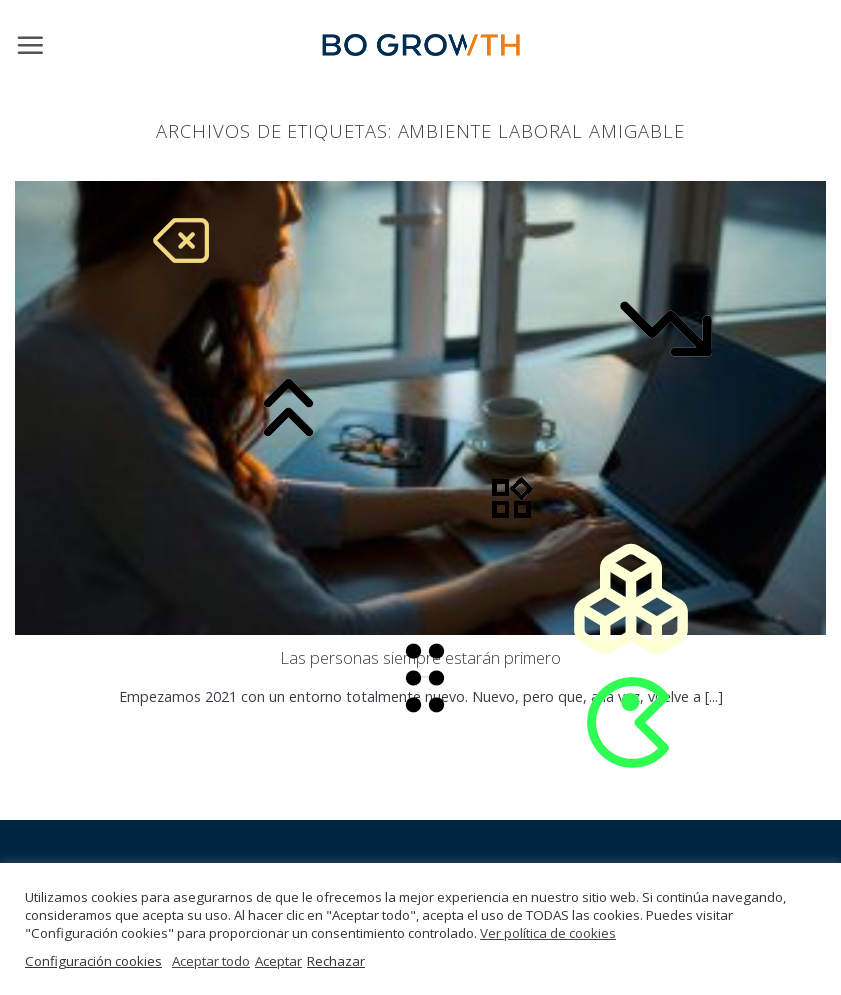  Describe the element at coordinates (288, 407) in the screenshot. I see `scroll to top of page` at that location.